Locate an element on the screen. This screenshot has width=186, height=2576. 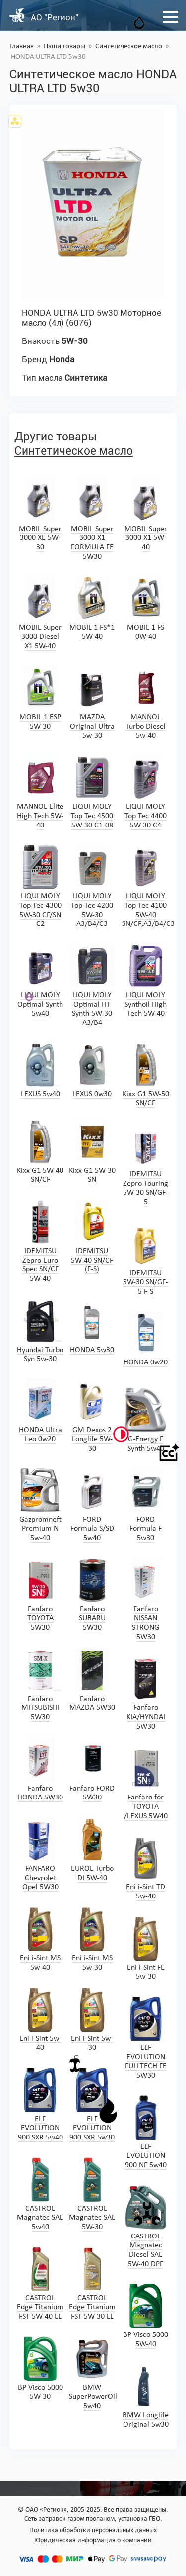
view user profile location is located at coordinates (29, 997).